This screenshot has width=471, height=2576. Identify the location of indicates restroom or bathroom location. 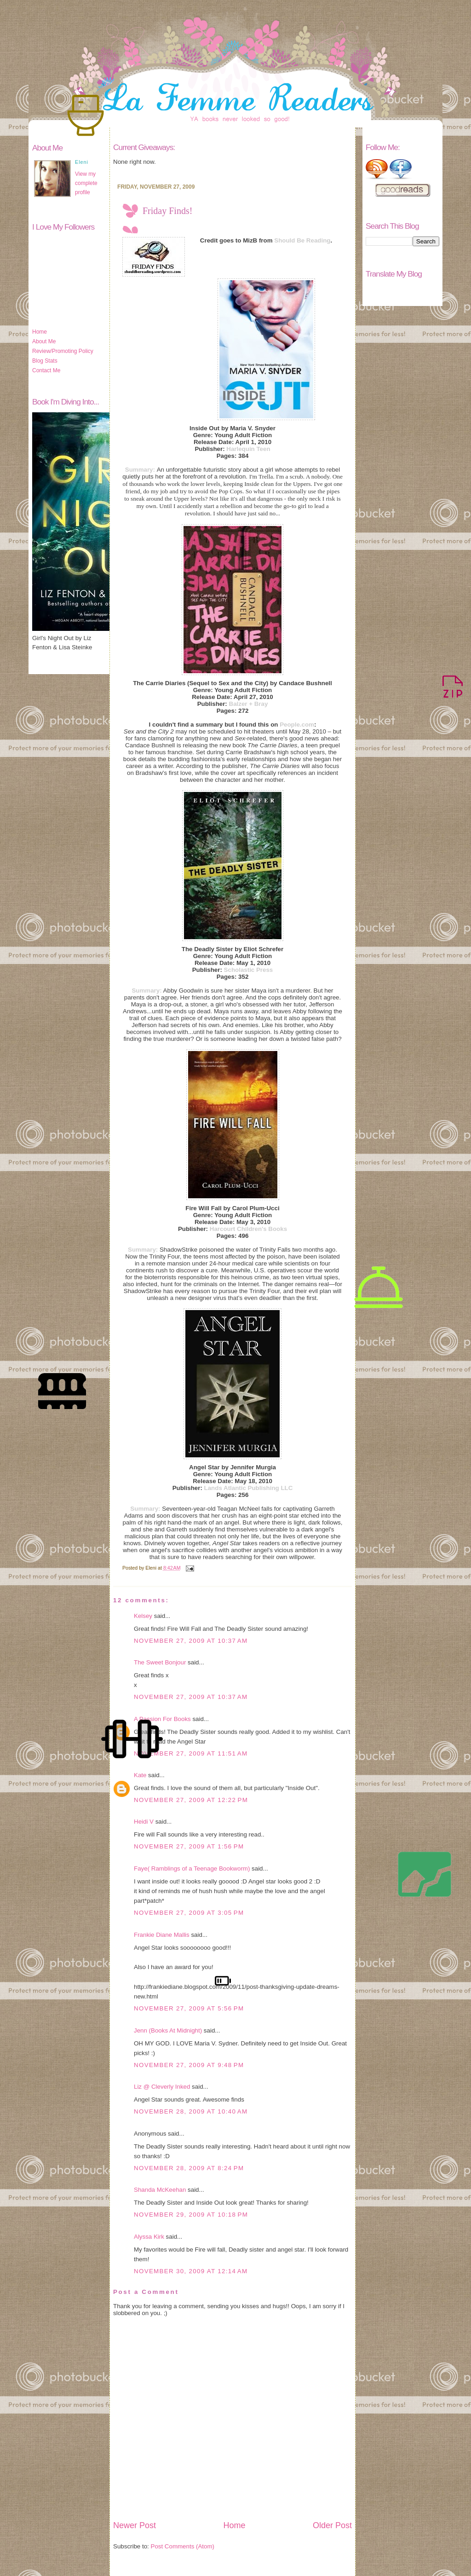
(86, 115).